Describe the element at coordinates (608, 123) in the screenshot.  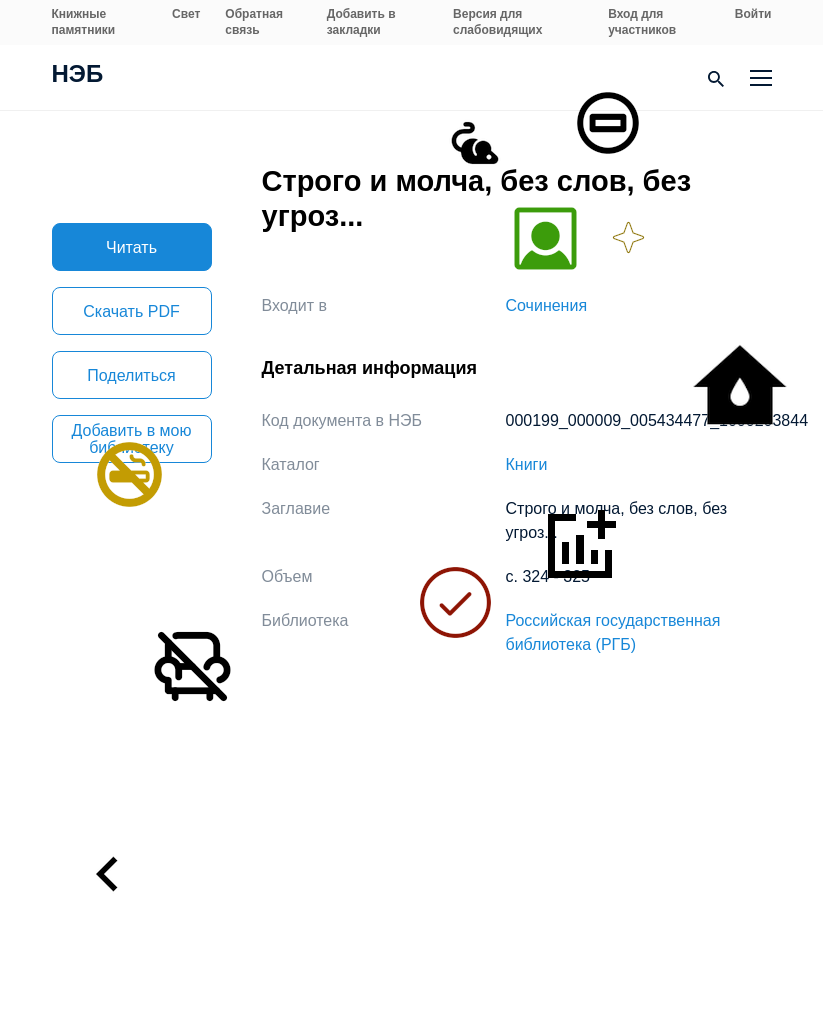
I see `remove or delete an item` at that location.